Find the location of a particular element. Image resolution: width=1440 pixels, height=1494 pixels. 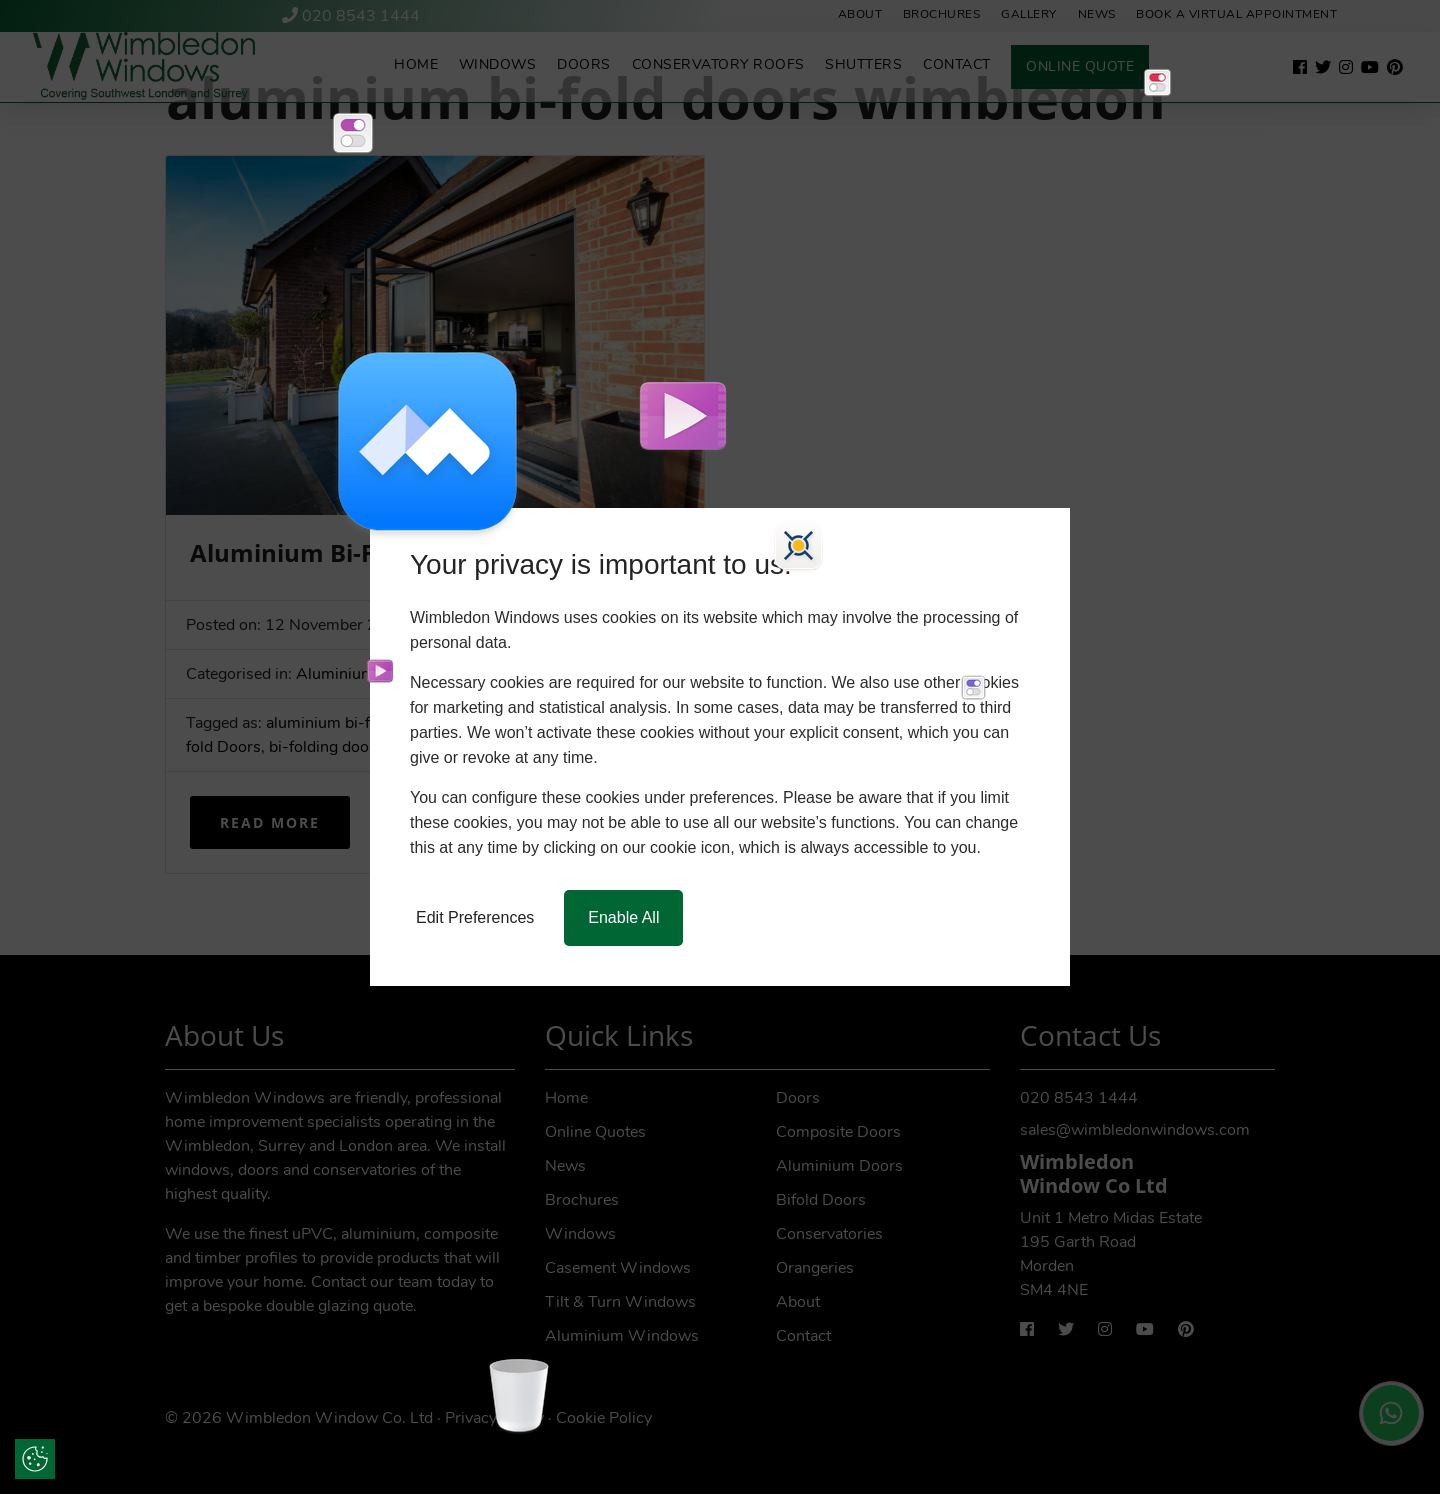

open media player application is located at coordinates (683, 416).